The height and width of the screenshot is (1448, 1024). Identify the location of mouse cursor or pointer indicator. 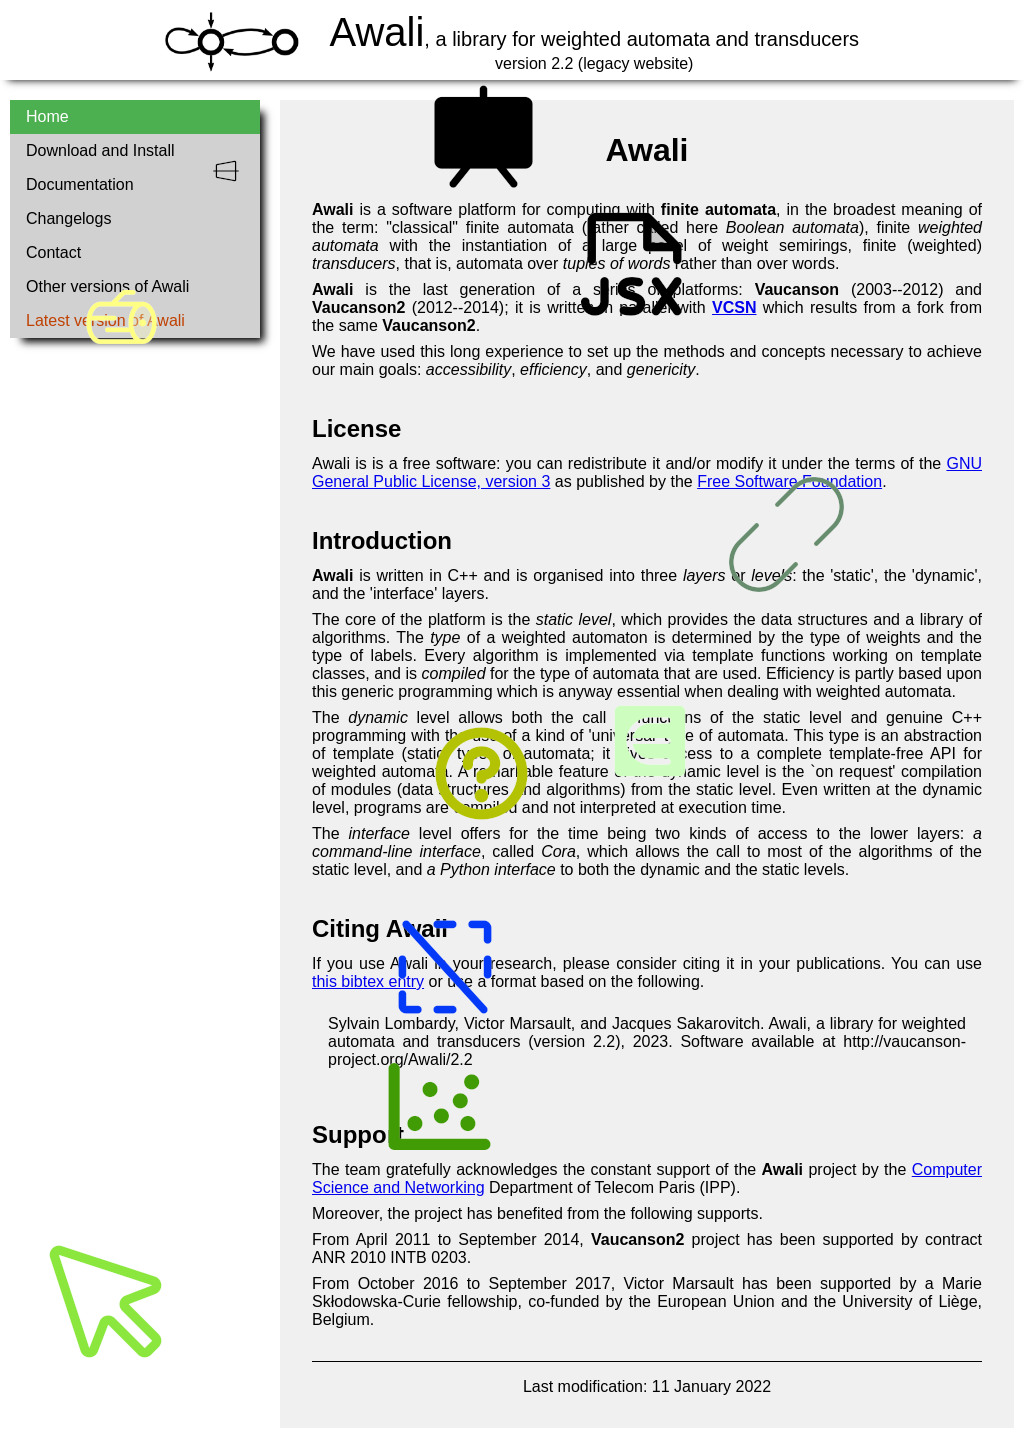
(105, 1301).